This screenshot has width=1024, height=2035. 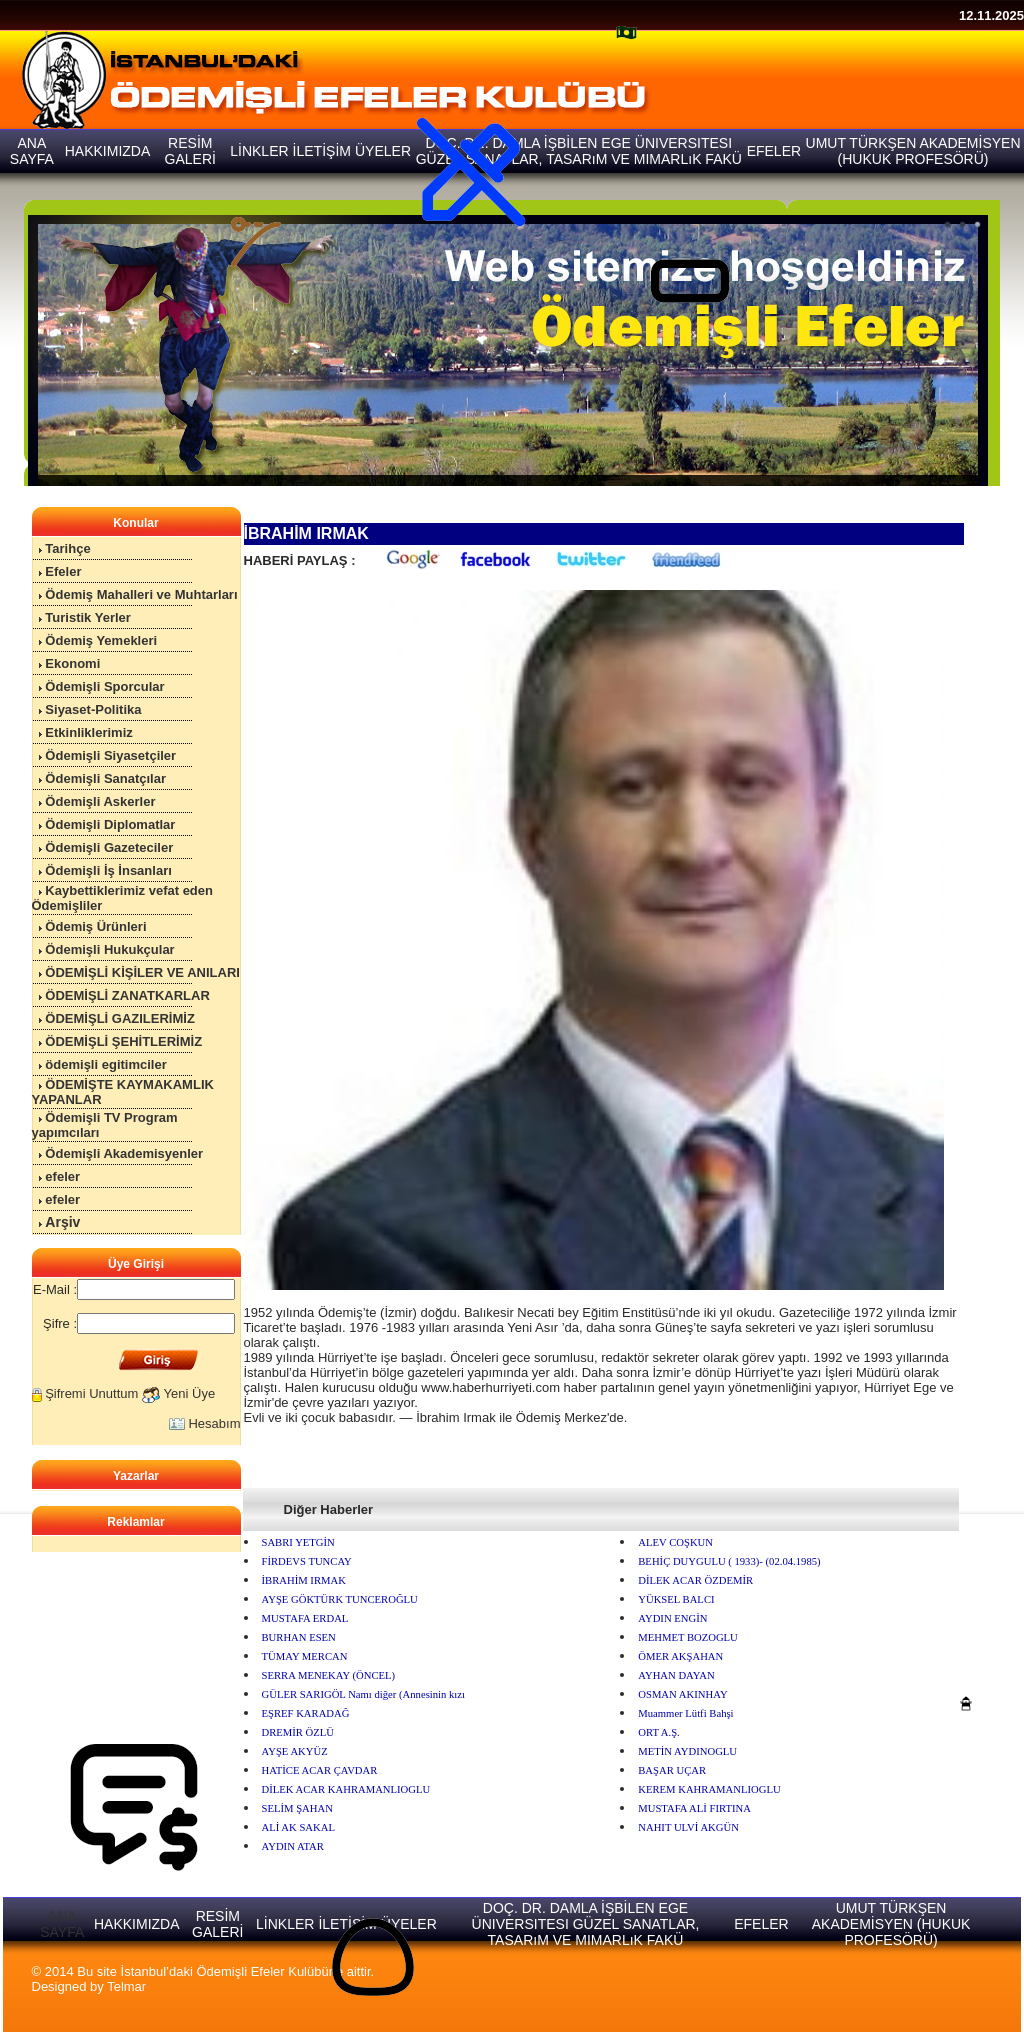 What do you see at coordinates (373, 1955) in the screenshot?
I see `represents an abstract shape or freeform object` at bounding box center [373, 1955].